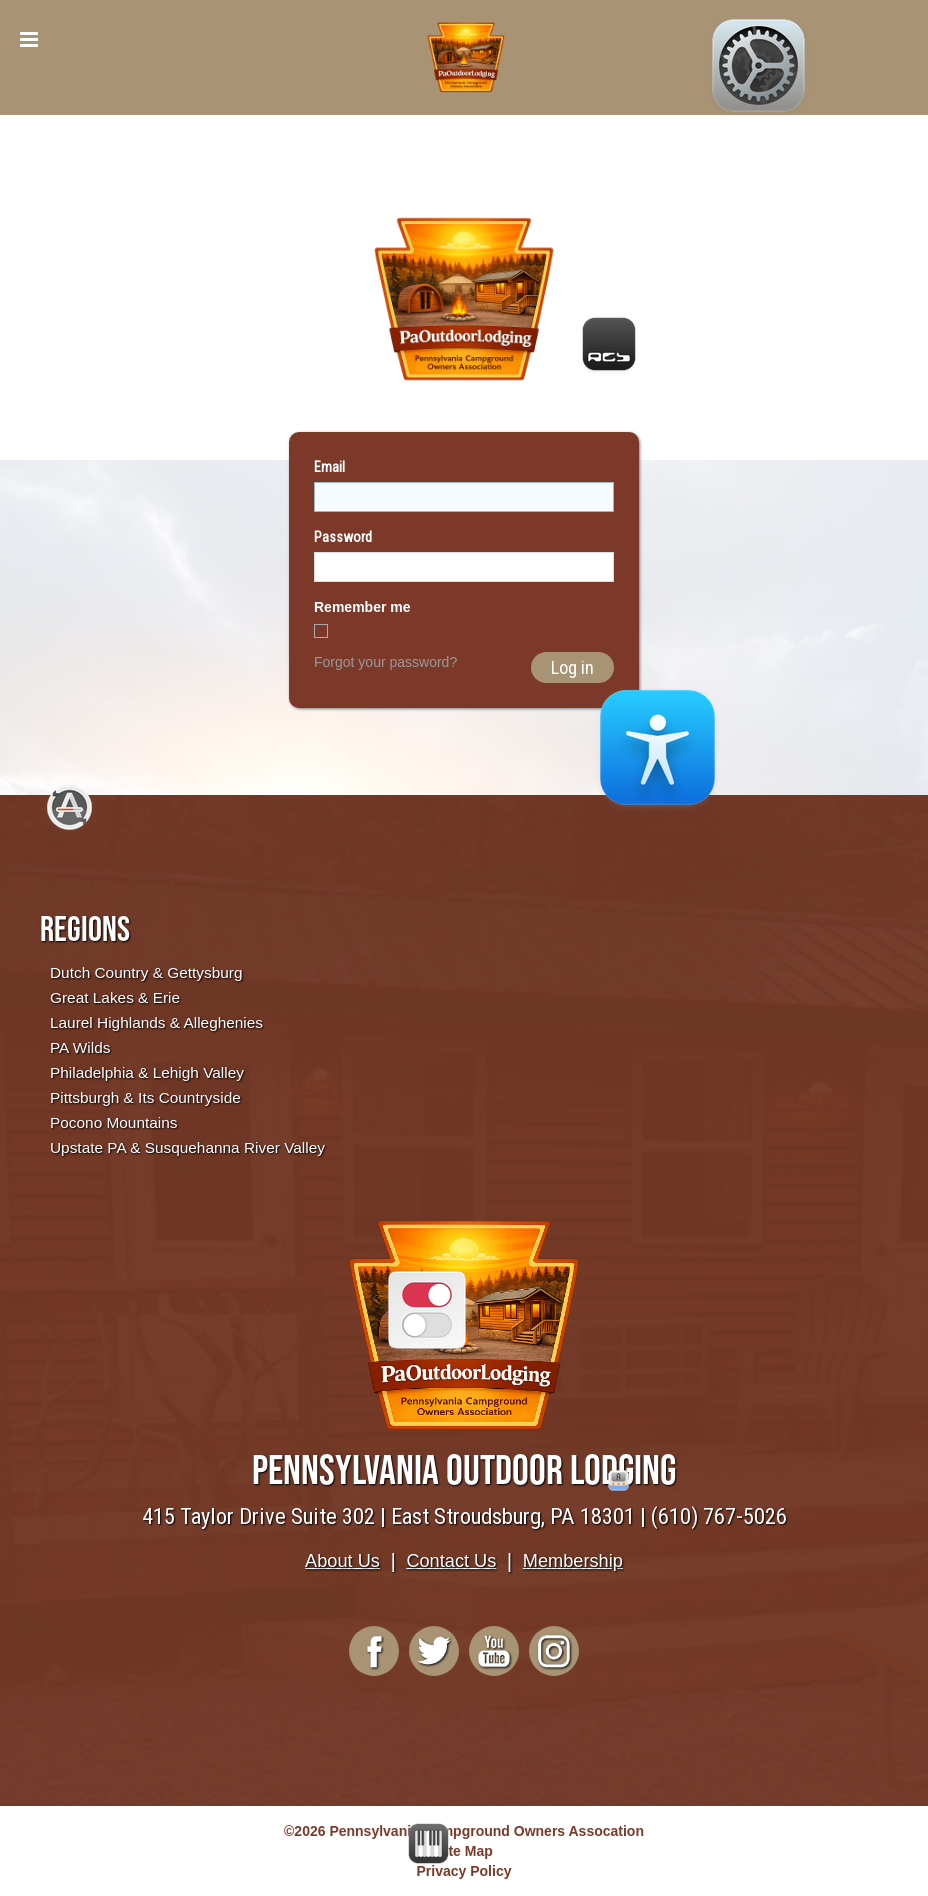 Image resolution: width=928 pixels, height=1896 pixels. I want to click on open virtual midi piano keyboard app, so click(428, 1843).